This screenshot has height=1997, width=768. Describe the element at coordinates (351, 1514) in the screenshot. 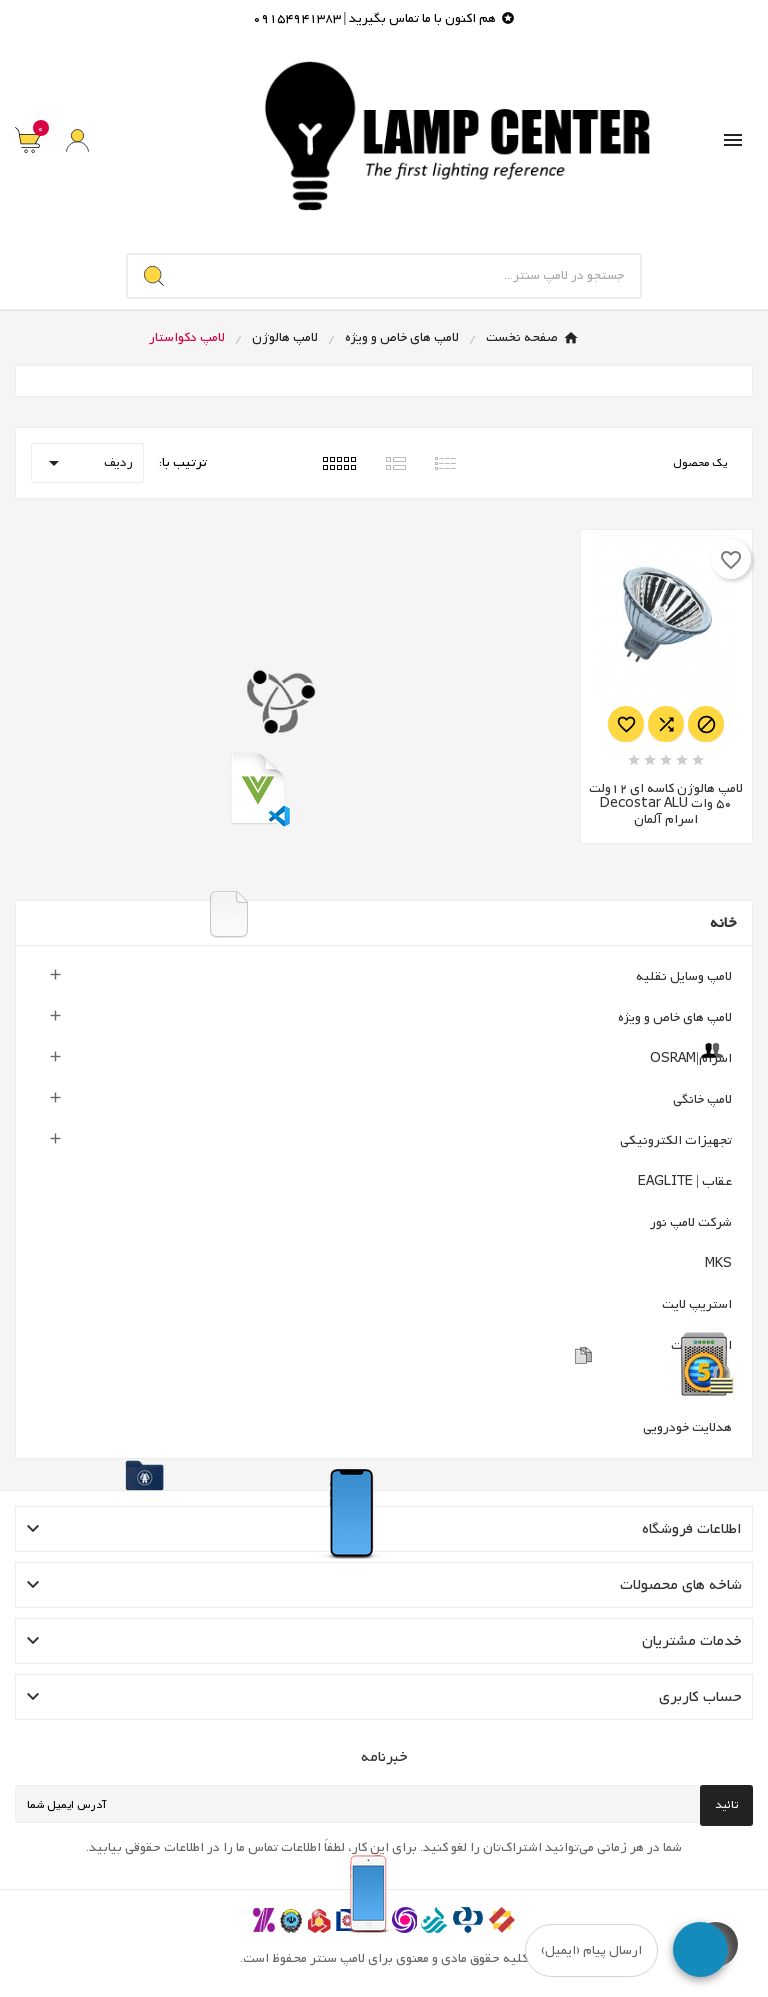

I see `indicates a connected iPhone device` at that location.